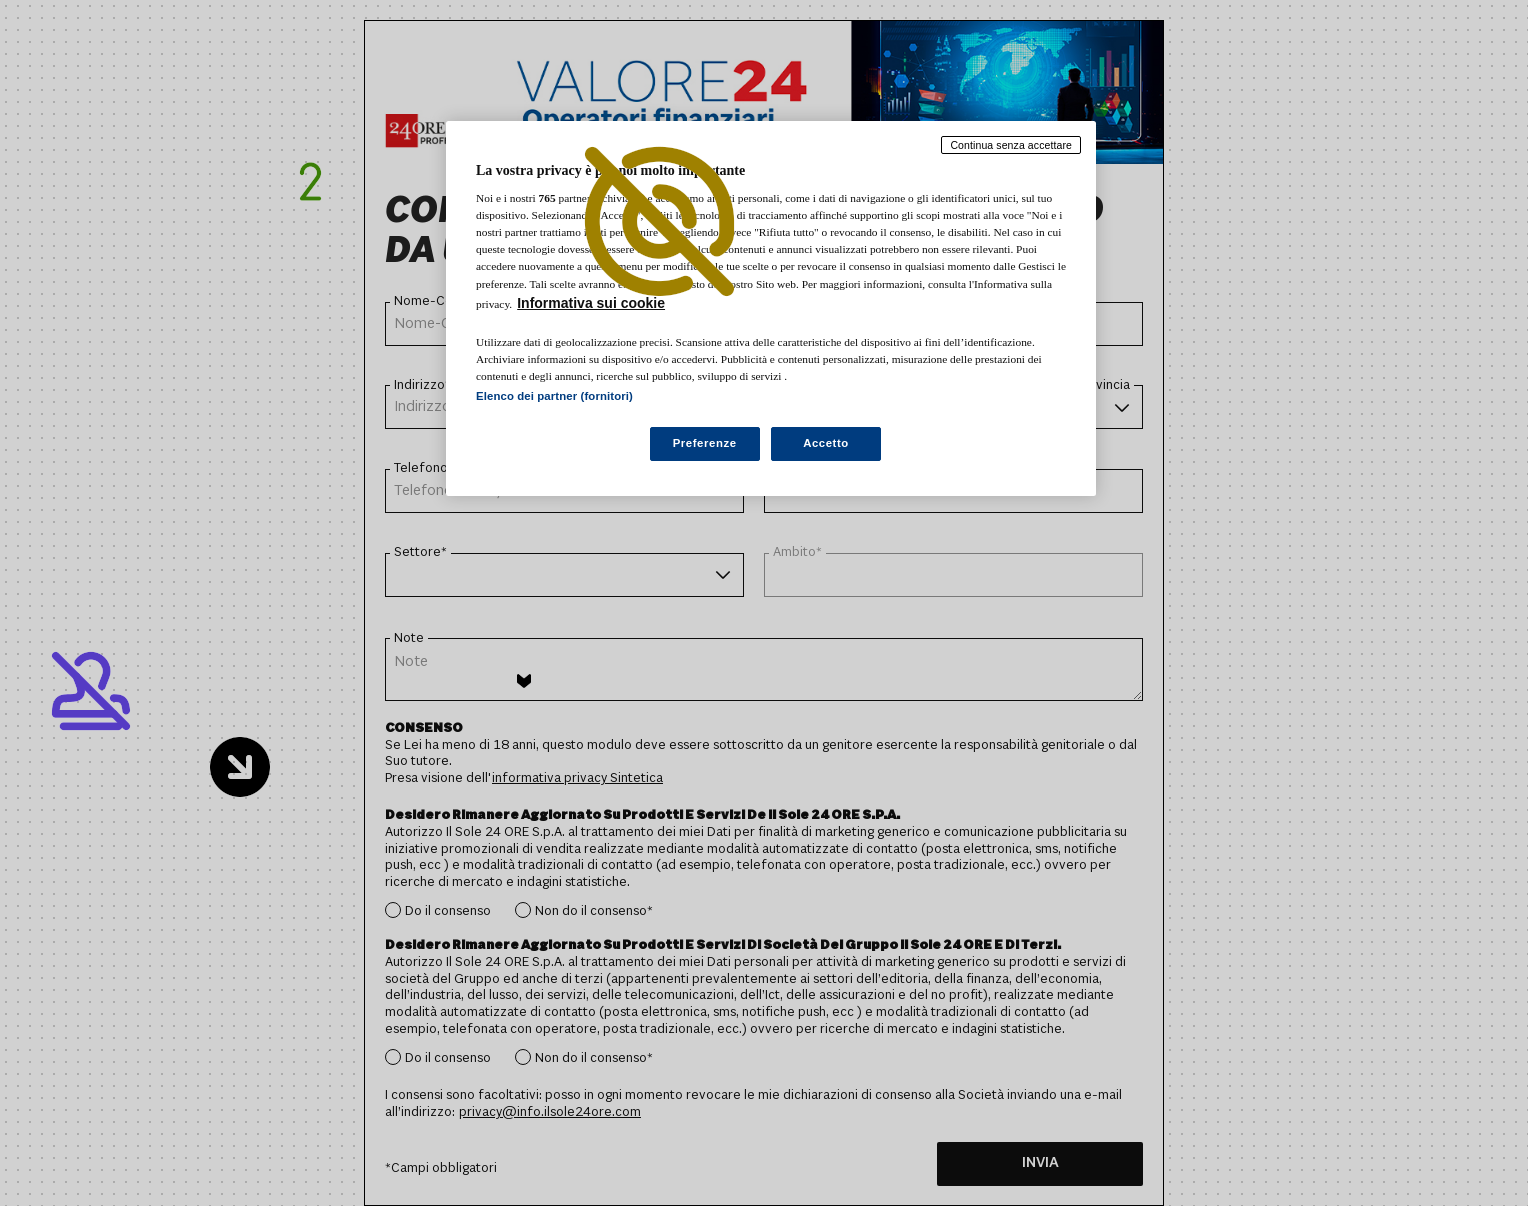  Describe the element at coordinates (91, 691) in the screenshot. I see `approval or stamping feature disabled` at that location.